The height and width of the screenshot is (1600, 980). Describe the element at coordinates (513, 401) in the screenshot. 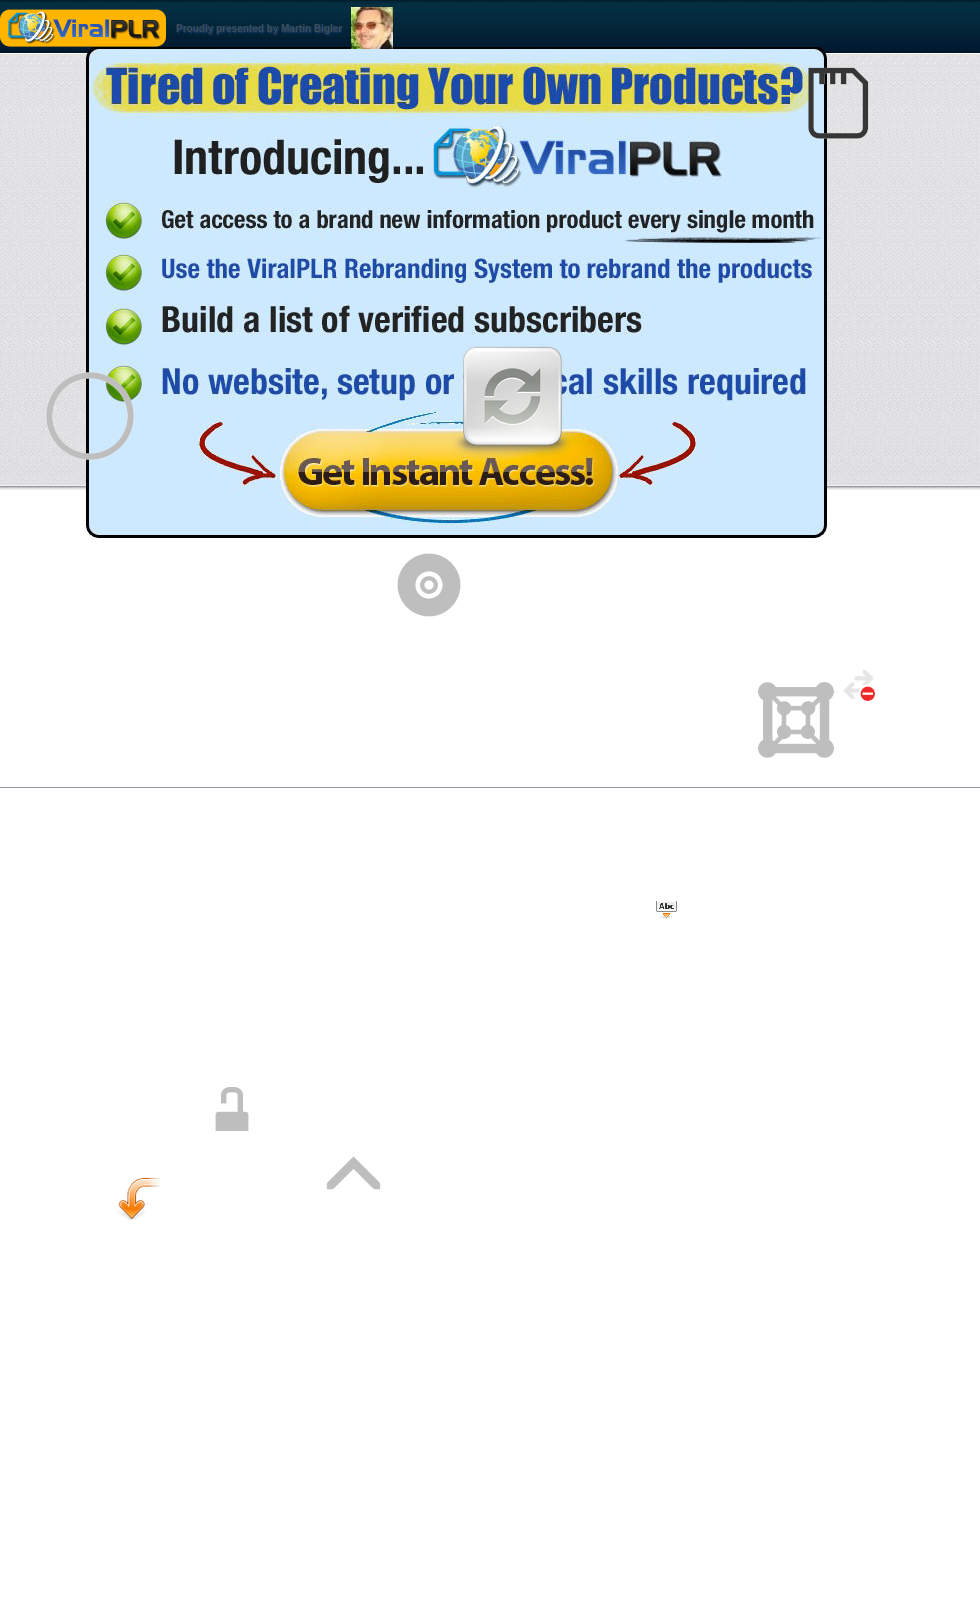

I see `indicates content is currently syncing` at that location.